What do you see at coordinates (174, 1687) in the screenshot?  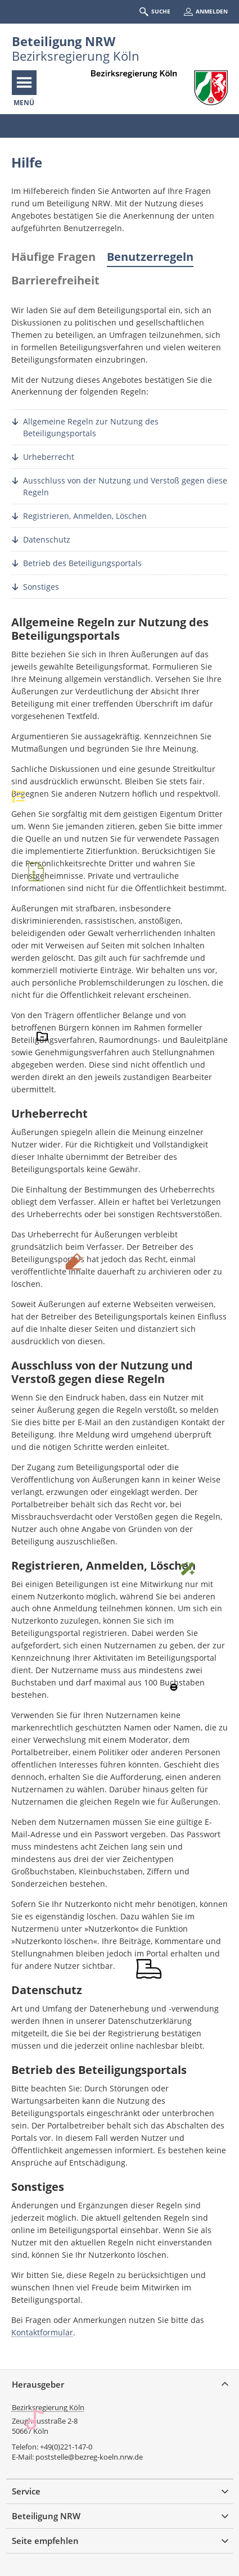 I see `set a conditional breakpoint in the debugger` at bounding box center [174, 1687].